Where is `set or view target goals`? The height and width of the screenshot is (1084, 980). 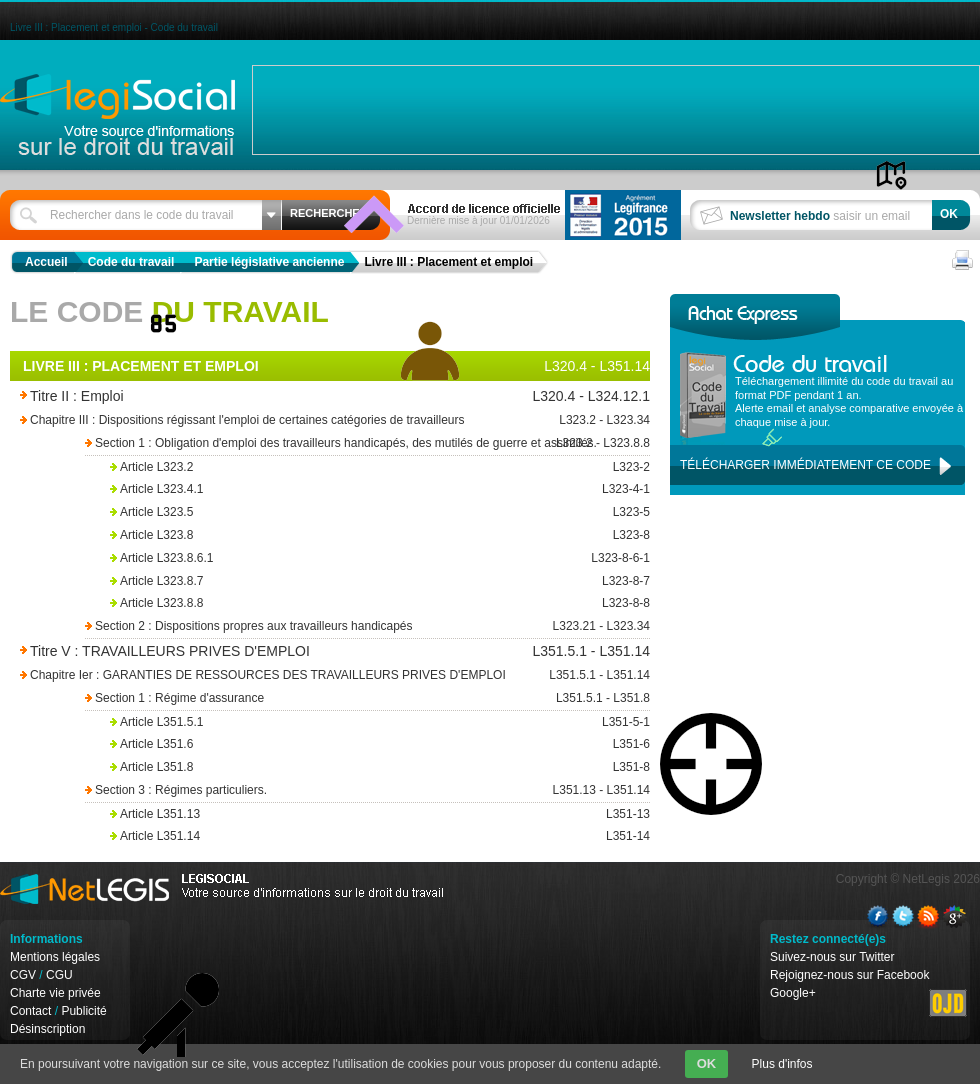
set or view target goals is located at coordinates (711, 764).